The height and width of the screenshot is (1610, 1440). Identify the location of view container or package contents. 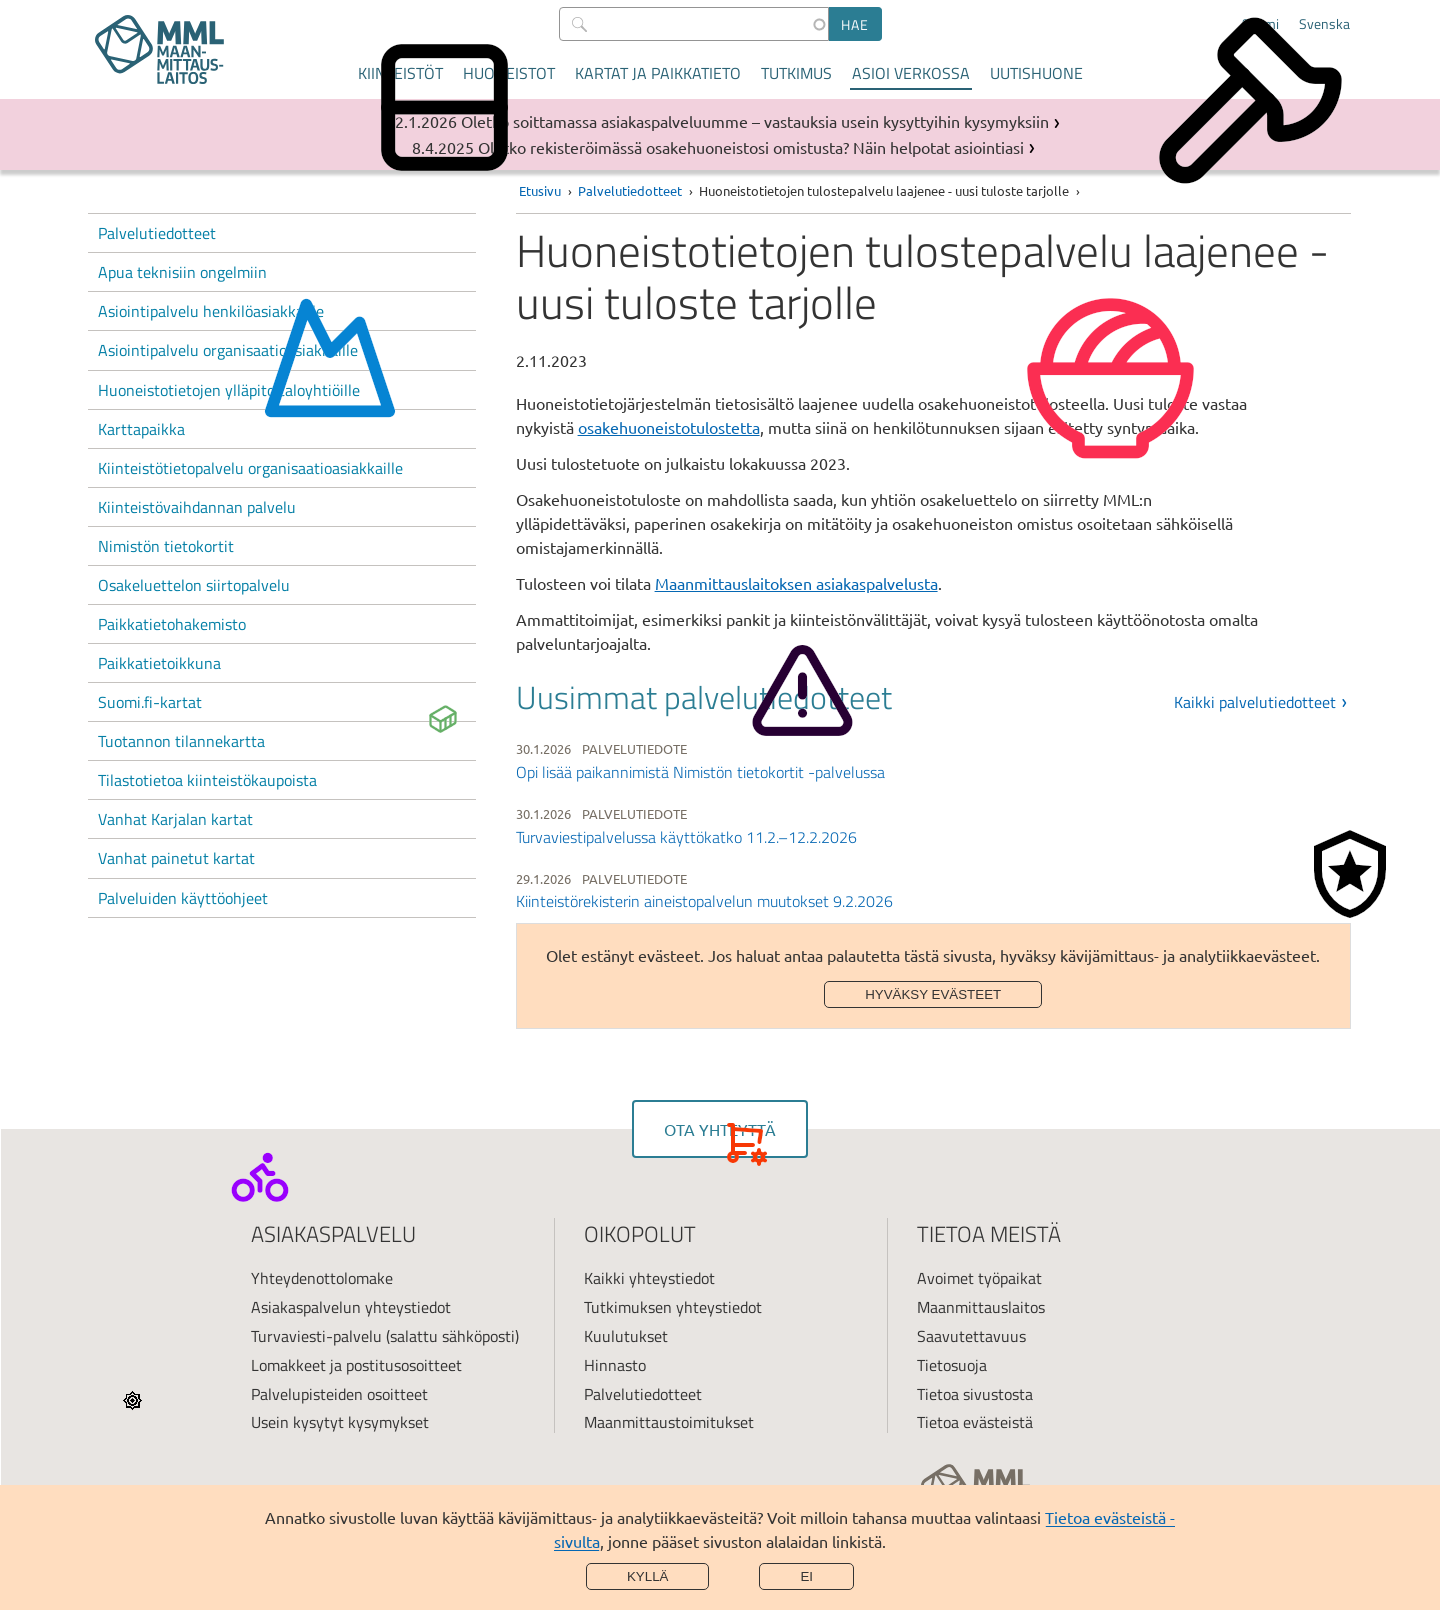
(443, 719).